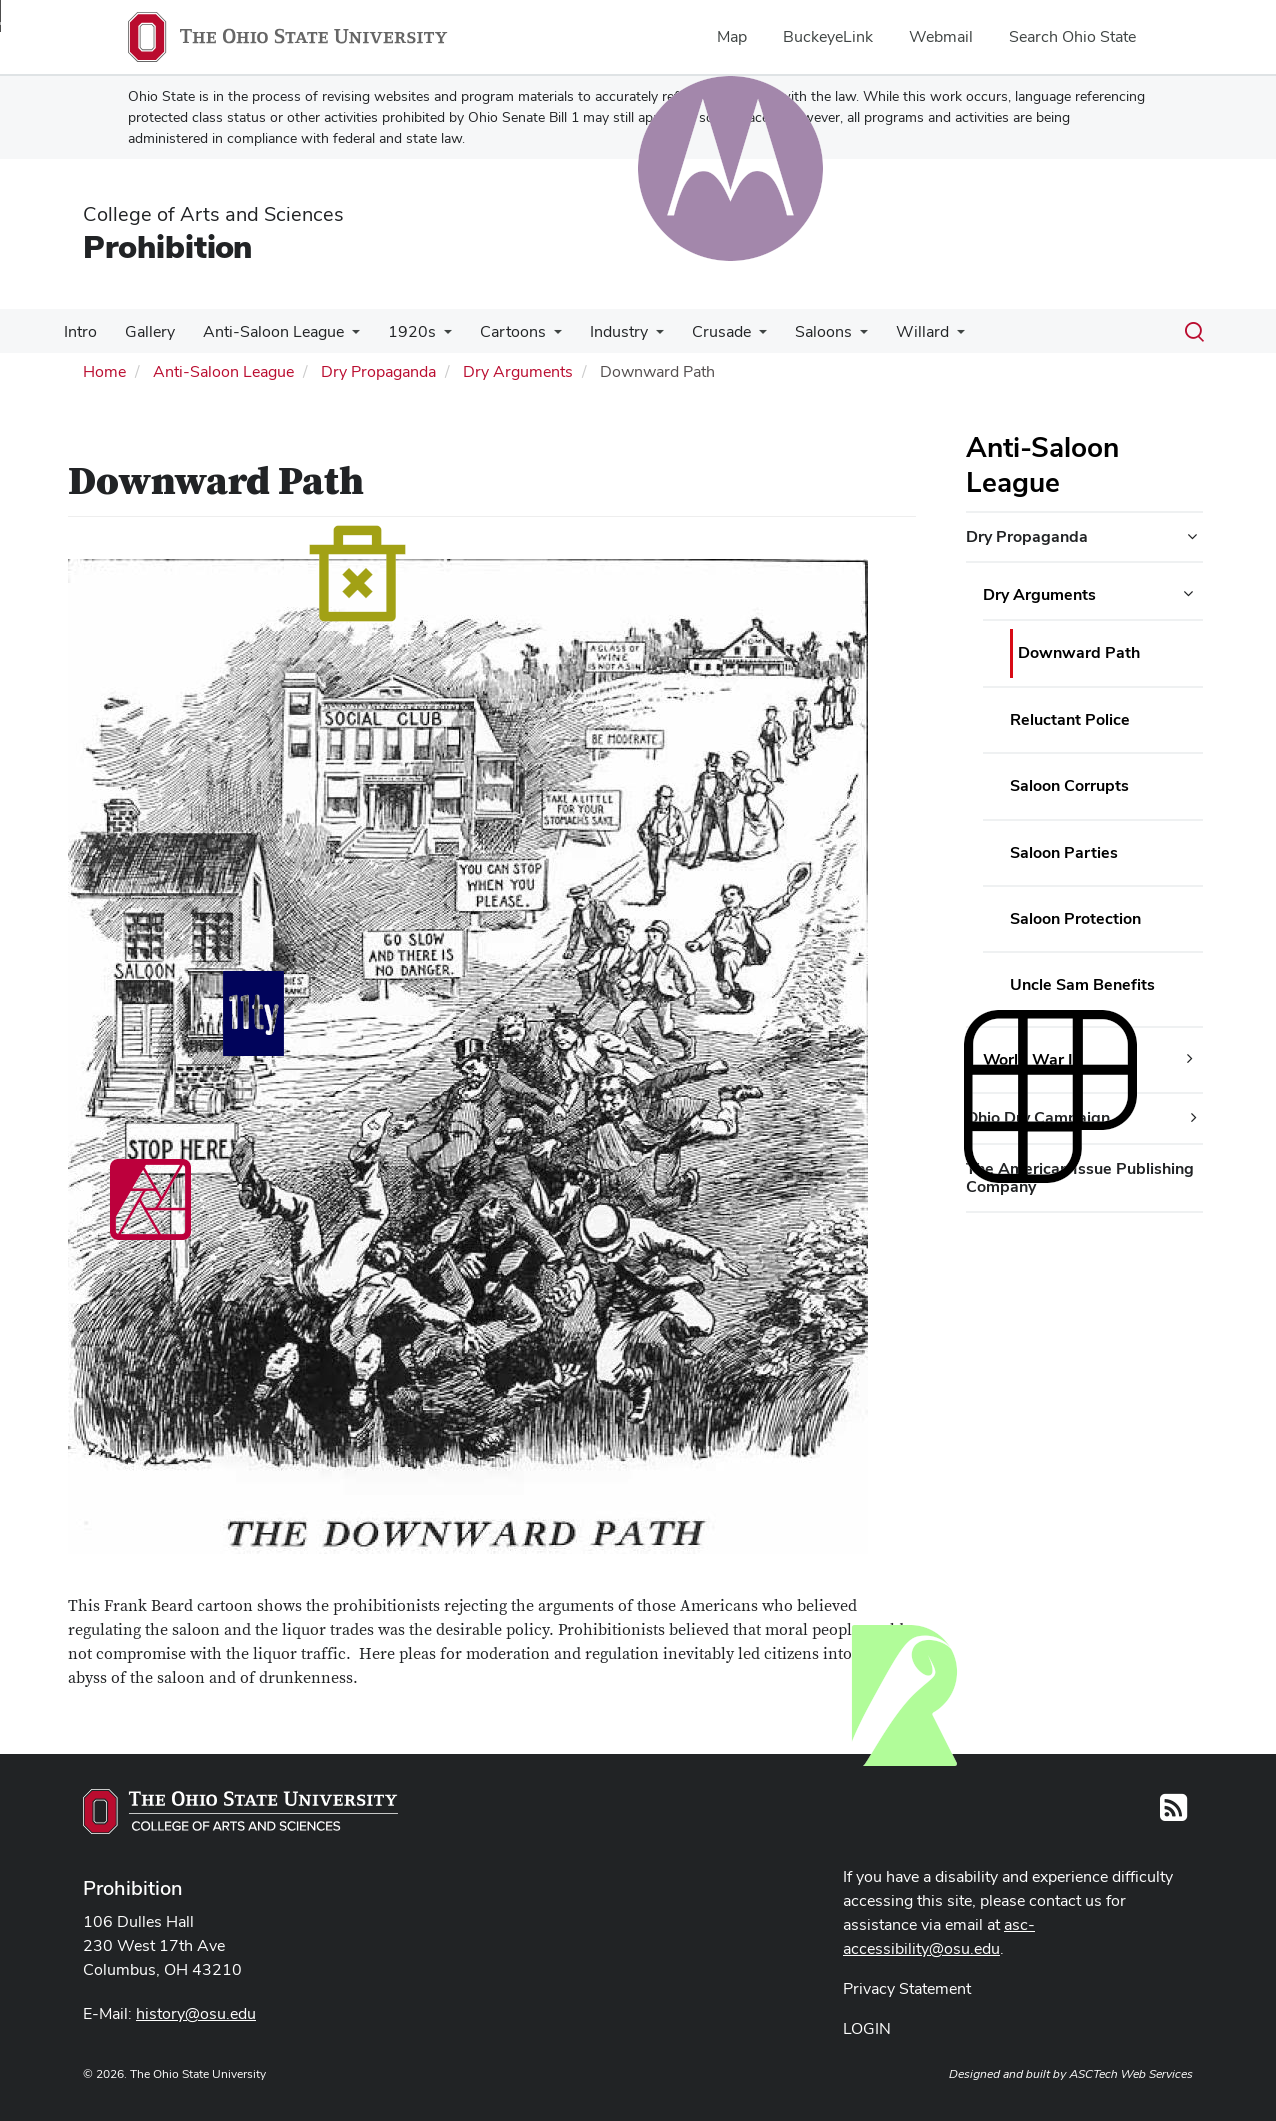 The image size is (1276, 2121). I want to click on delete selected item, so click(357, 573).